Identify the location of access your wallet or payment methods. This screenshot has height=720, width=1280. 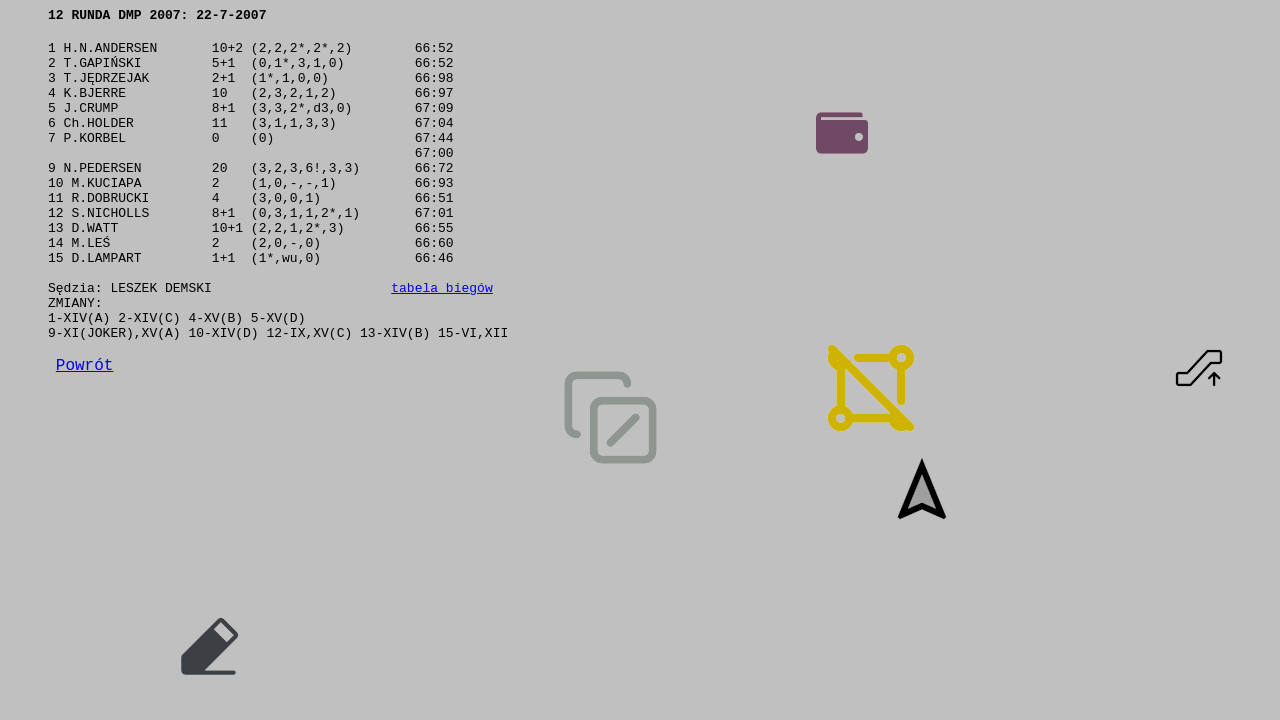
(842, 133).